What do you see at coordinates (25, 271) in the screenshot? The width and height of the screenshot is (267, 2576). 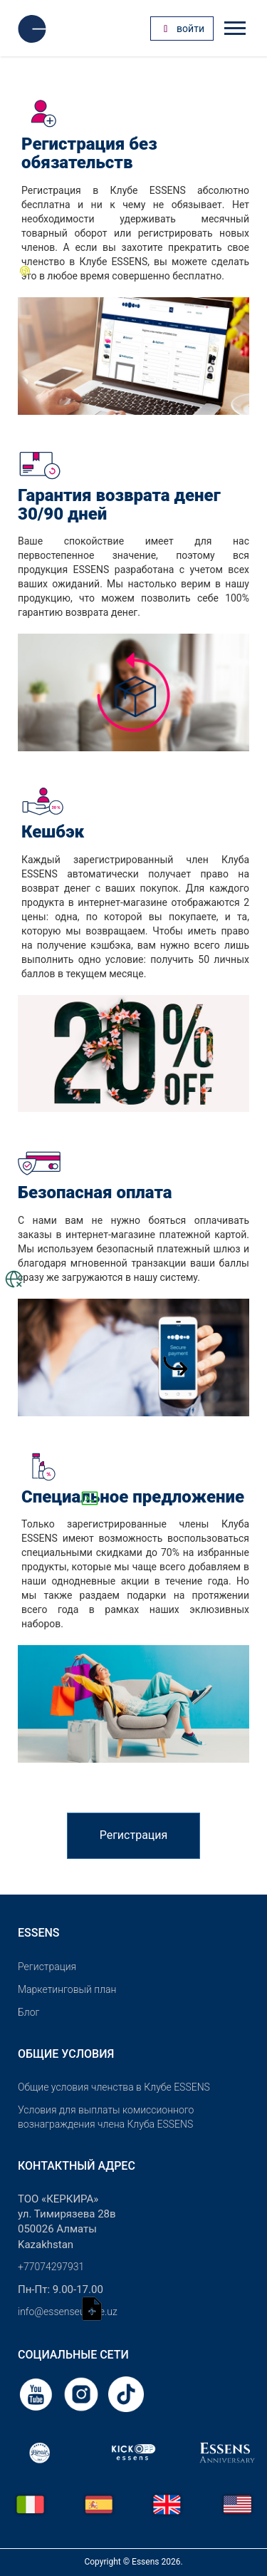 I see `authenticate with biometric fingerprint` at bounding box center [25, 271].